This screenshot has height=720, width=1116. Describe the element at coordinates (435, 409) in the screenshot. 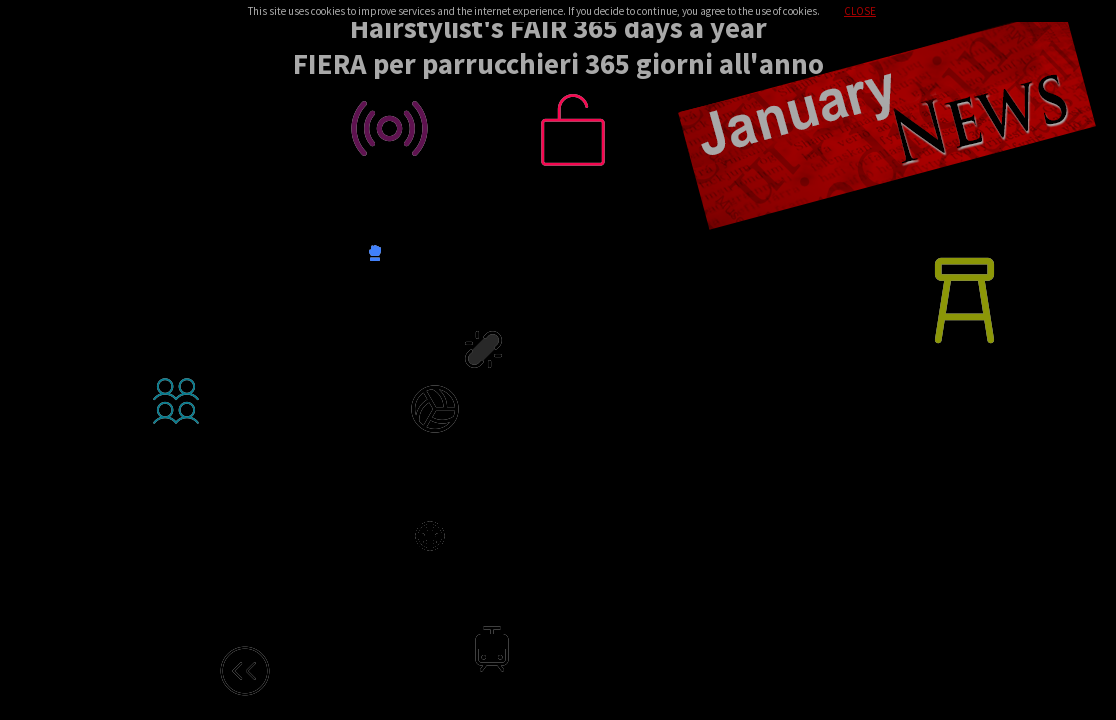

I see `access volleyball or beach sports content` at that location.